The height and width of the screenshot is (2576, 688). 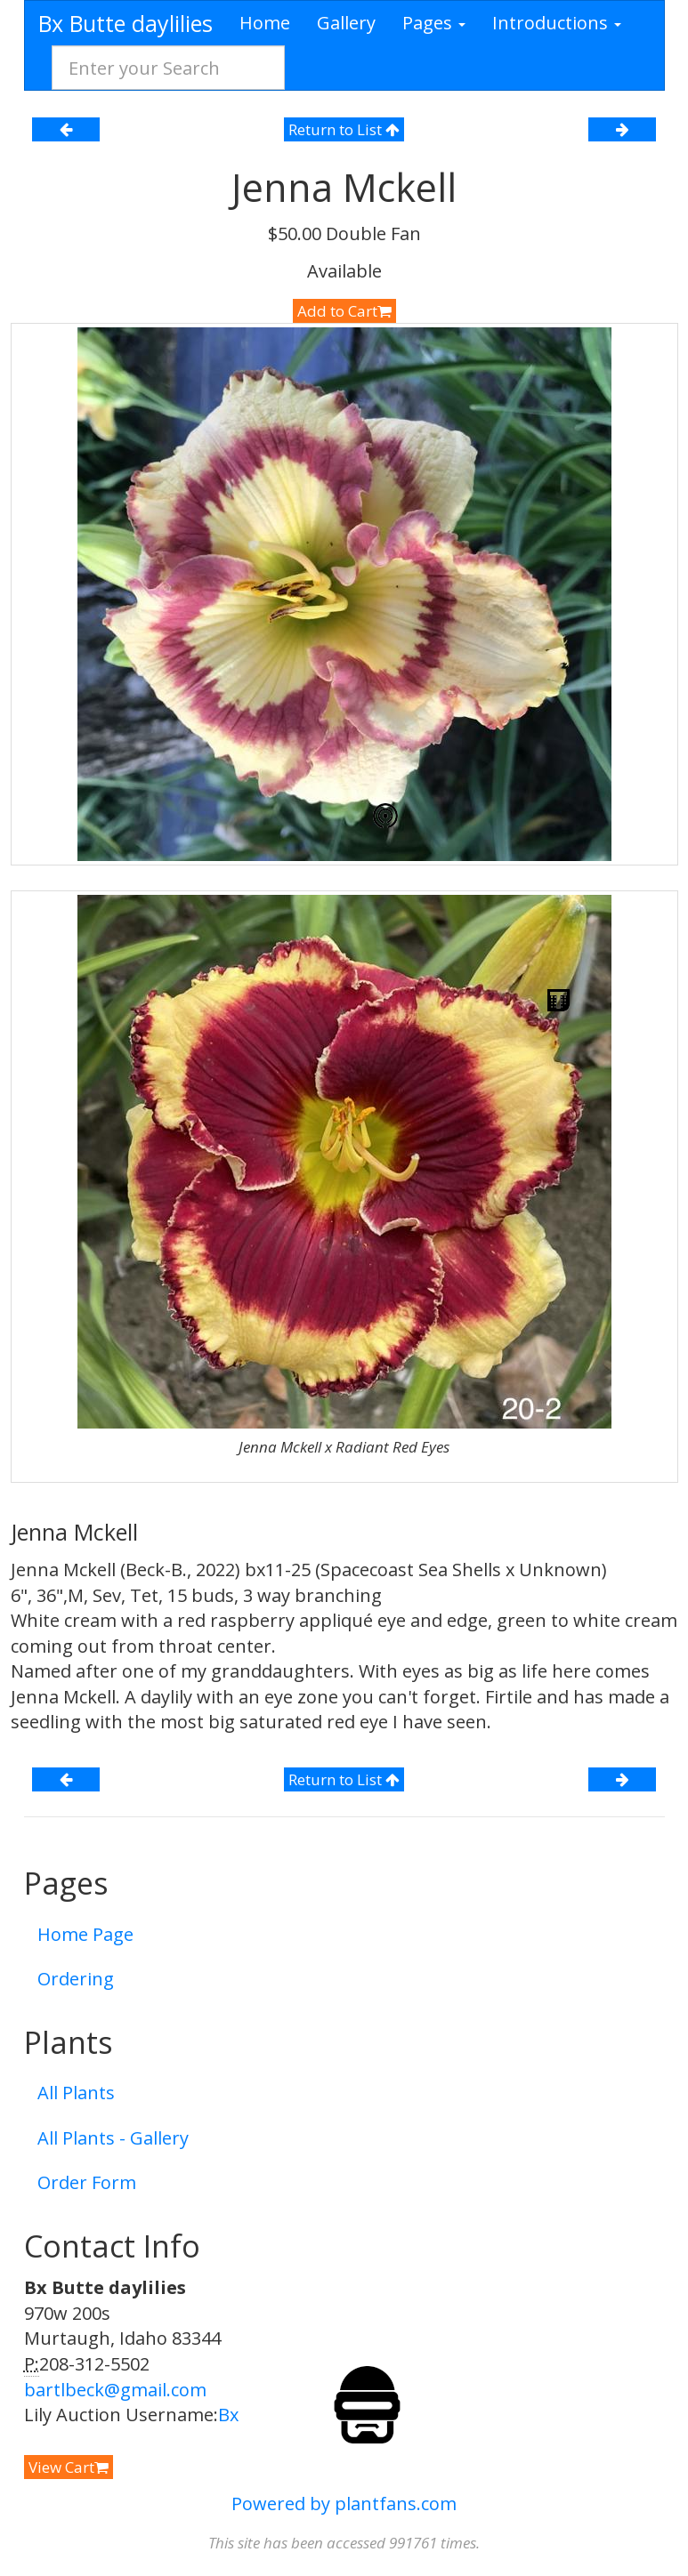 I want to click on rubocop ruby code linter logo, so click(x=367, y=2404).